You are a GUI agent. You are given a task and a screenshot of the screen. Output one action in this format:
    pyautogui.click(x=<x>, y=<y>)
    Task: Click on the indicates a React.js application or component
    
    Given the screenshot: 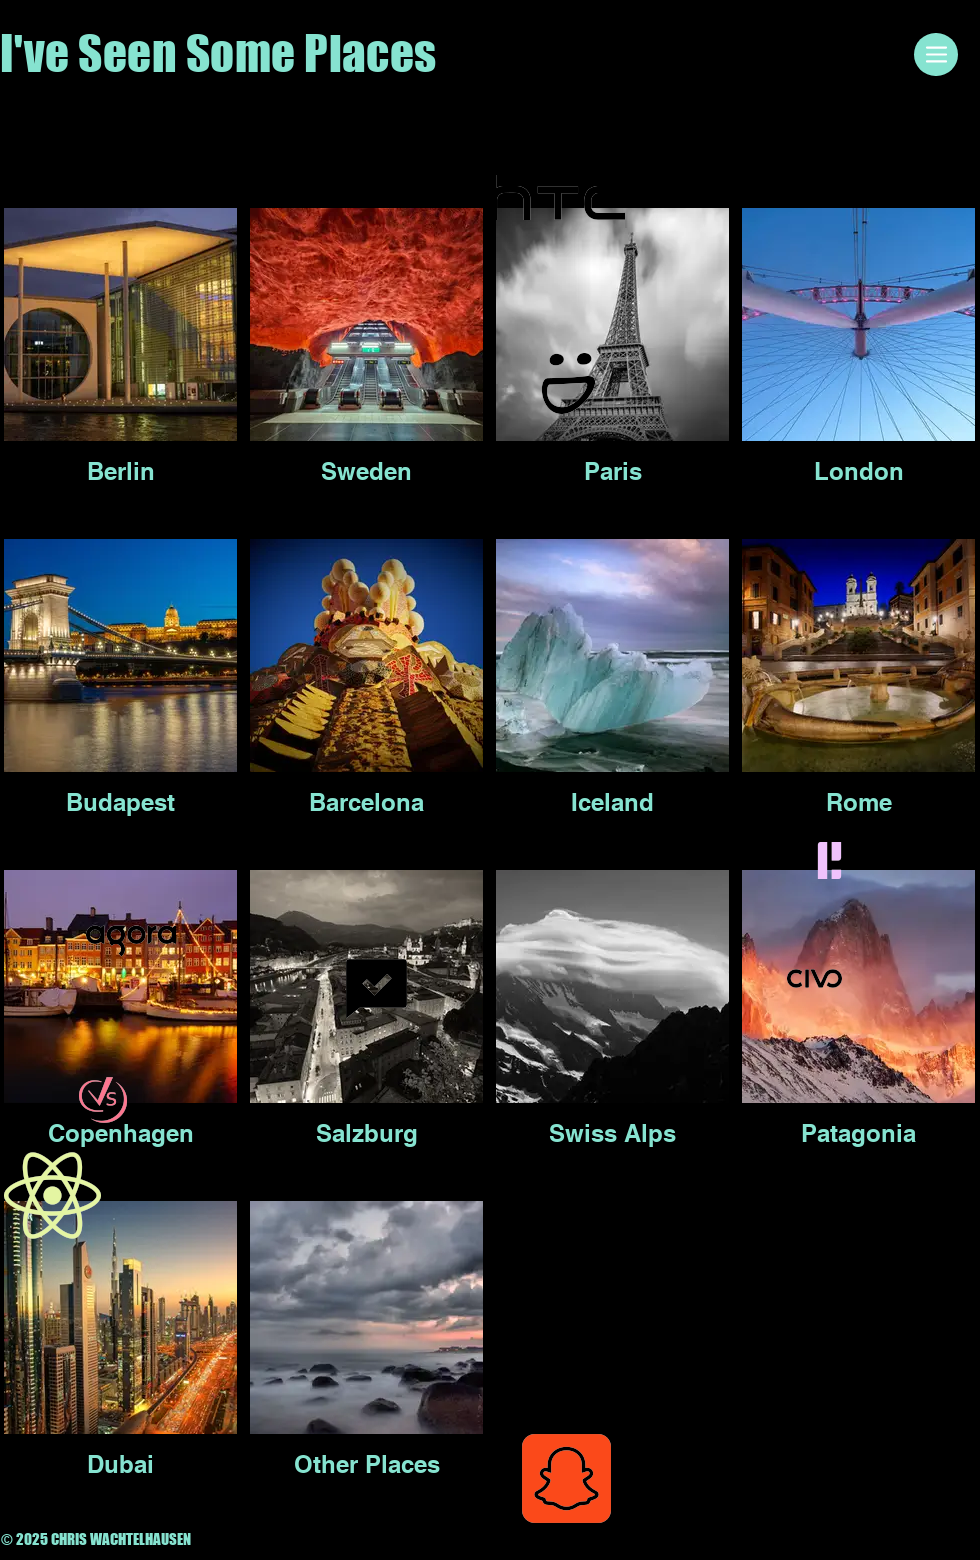 What is the action you would take?
    pyautogui.click(x=52, y=1195)
    